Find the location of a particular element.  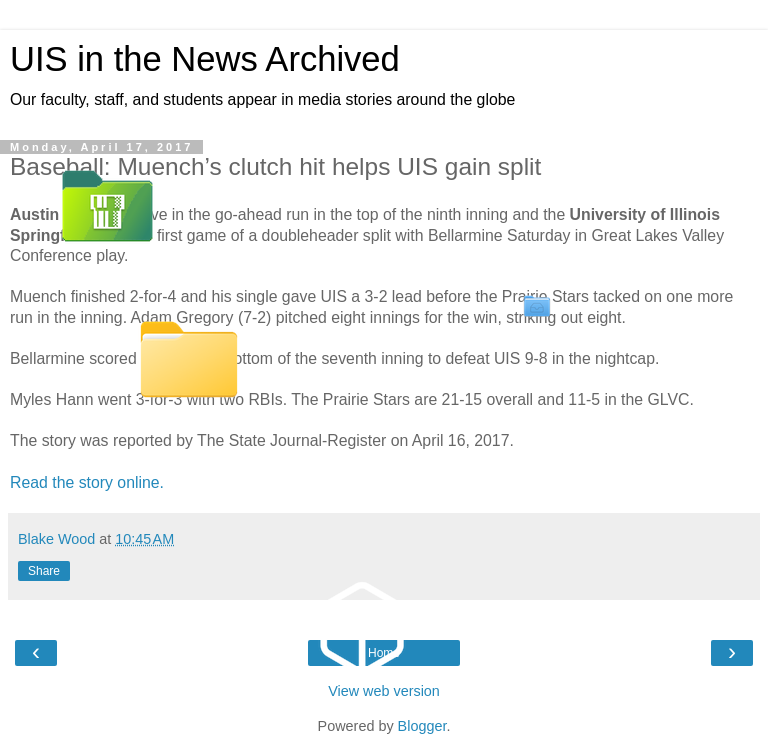

open your GameJolt games folder is located at coordinates (107, 208).